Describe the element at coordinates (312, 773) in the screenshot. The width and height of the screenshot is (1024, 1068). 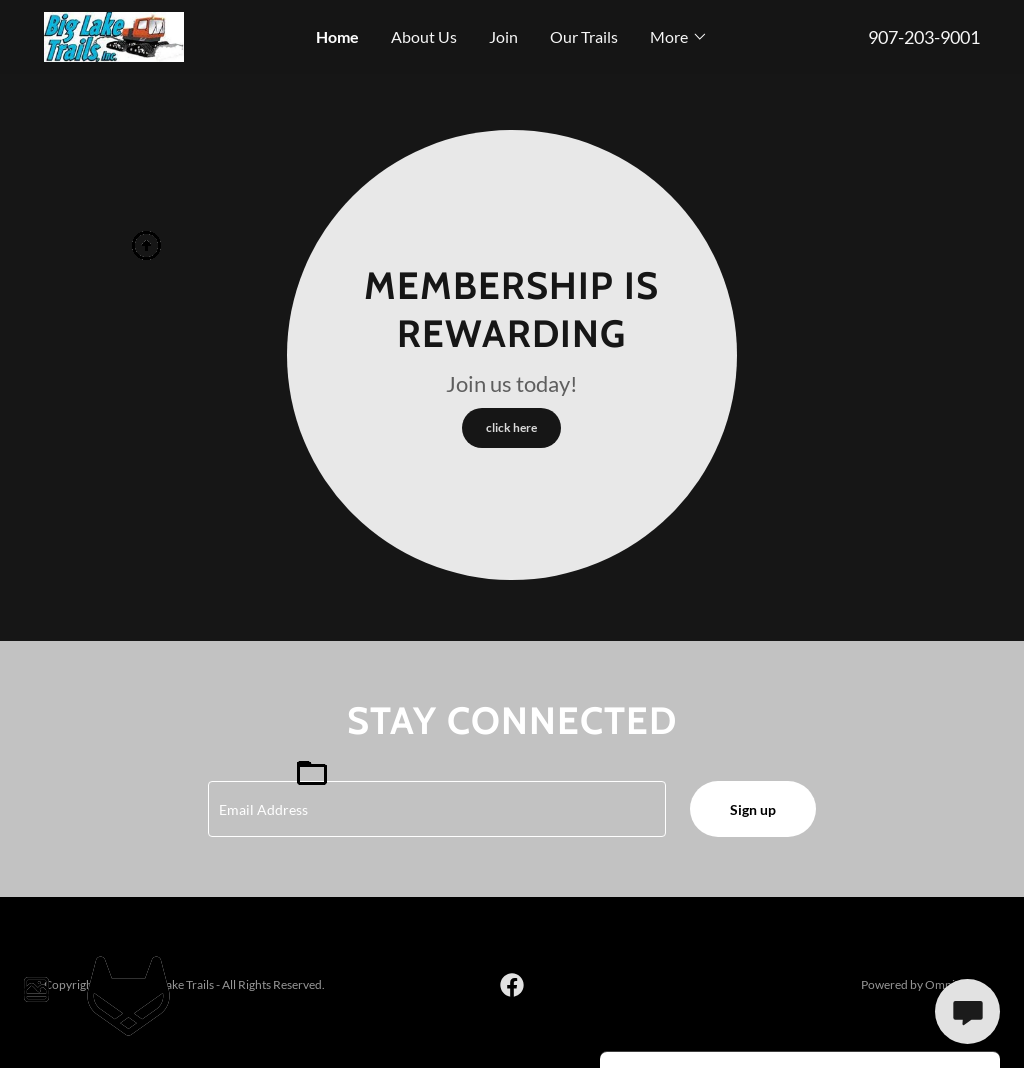
I see `open or access a folder` at that location.